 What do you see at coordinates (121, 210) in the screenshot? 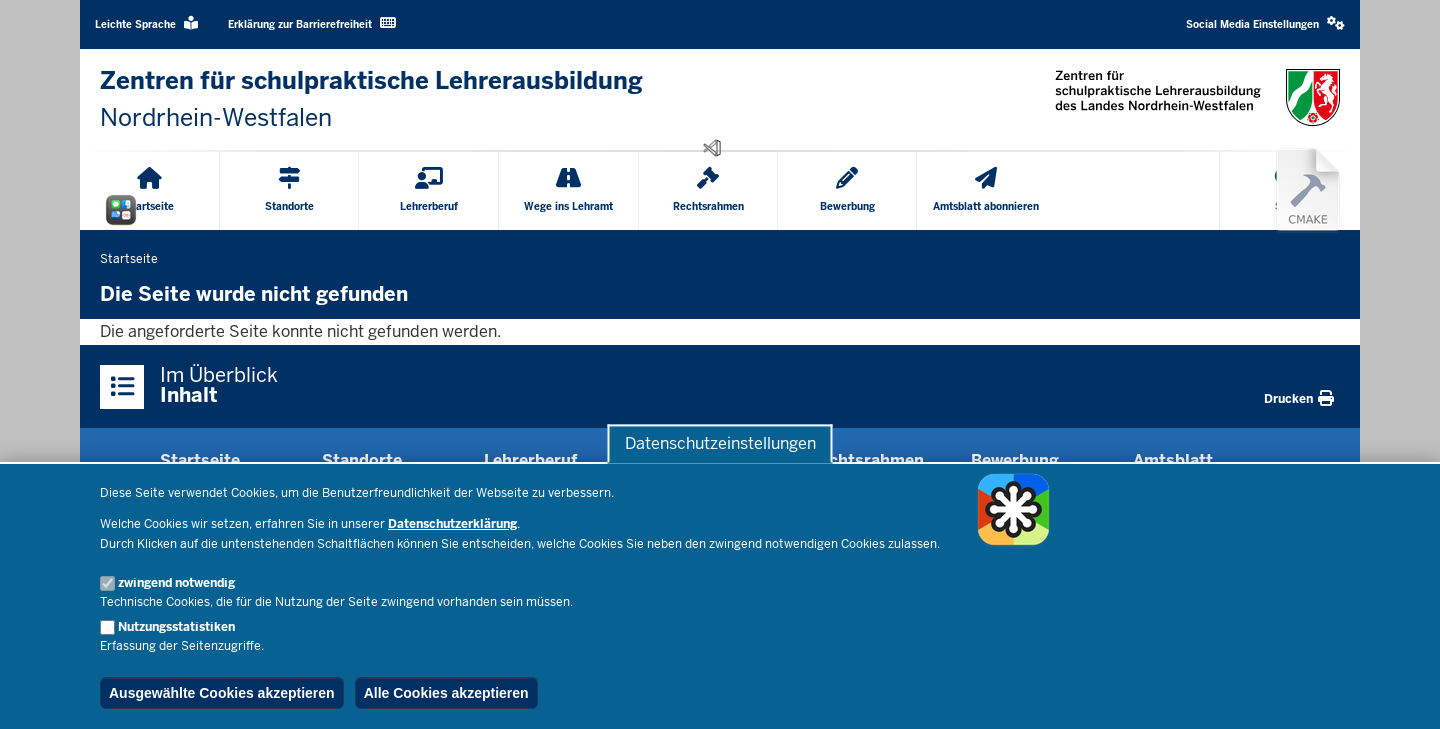
I see `preview and browse installed app icons` at bounding box center [121, 210].